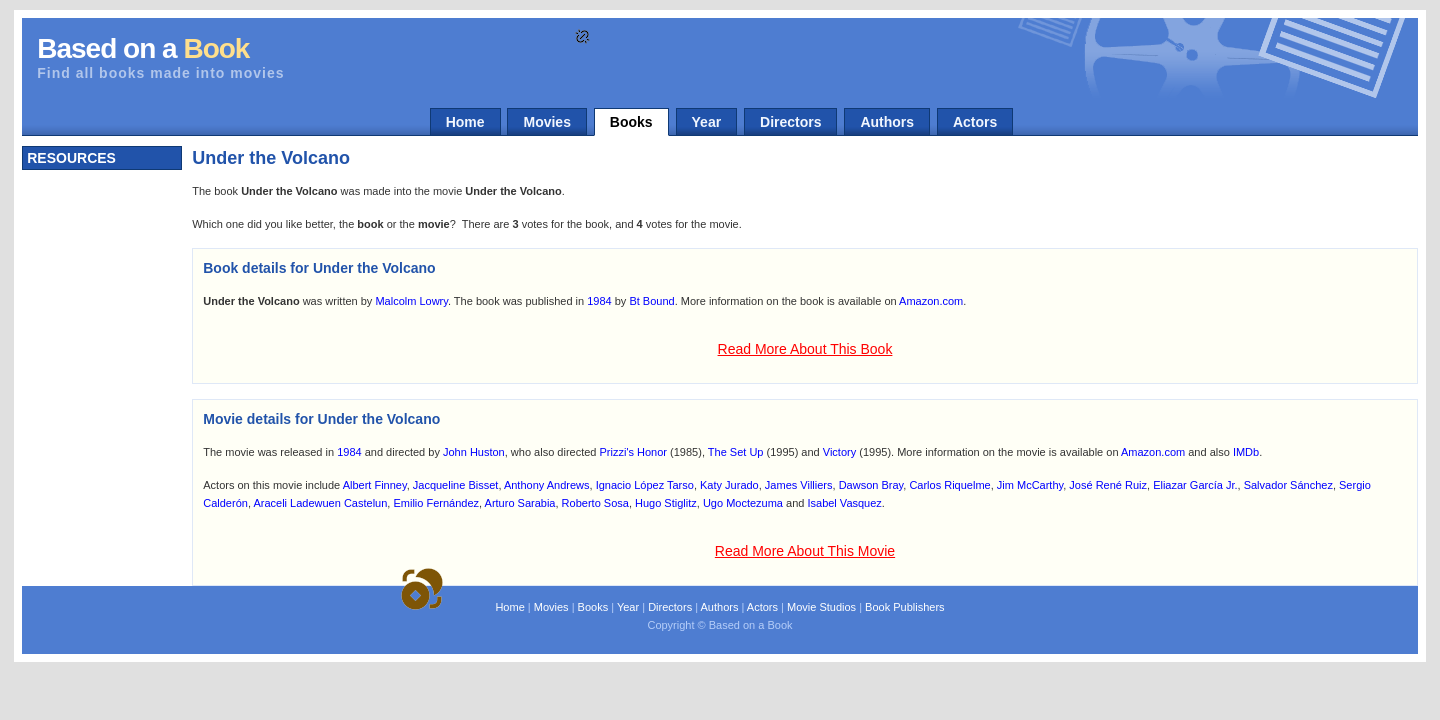 Image resolution: width=1440 pixels, height=720 pixels. What do you see at coordinates (582, 36) in the screenshot?
I see `unlink or break a connected URL` at bounding box center [582, 36].